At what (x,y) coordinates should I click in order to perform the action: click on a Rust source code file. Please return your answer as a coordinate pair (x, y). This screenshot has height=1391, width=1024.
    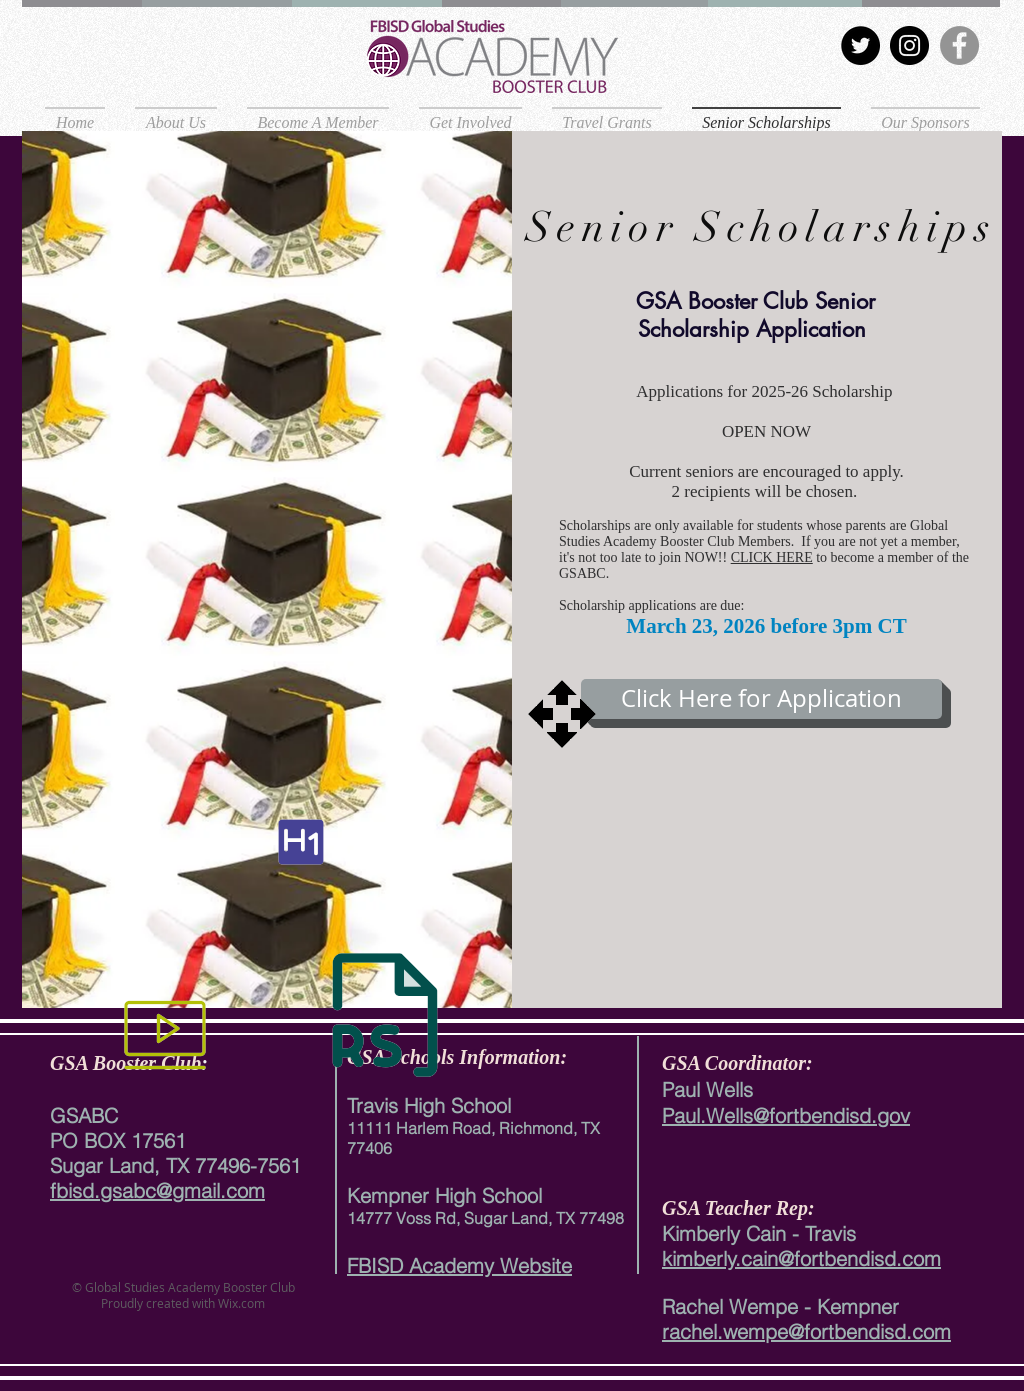
    Looking at the image, I should click on (385, 1015).